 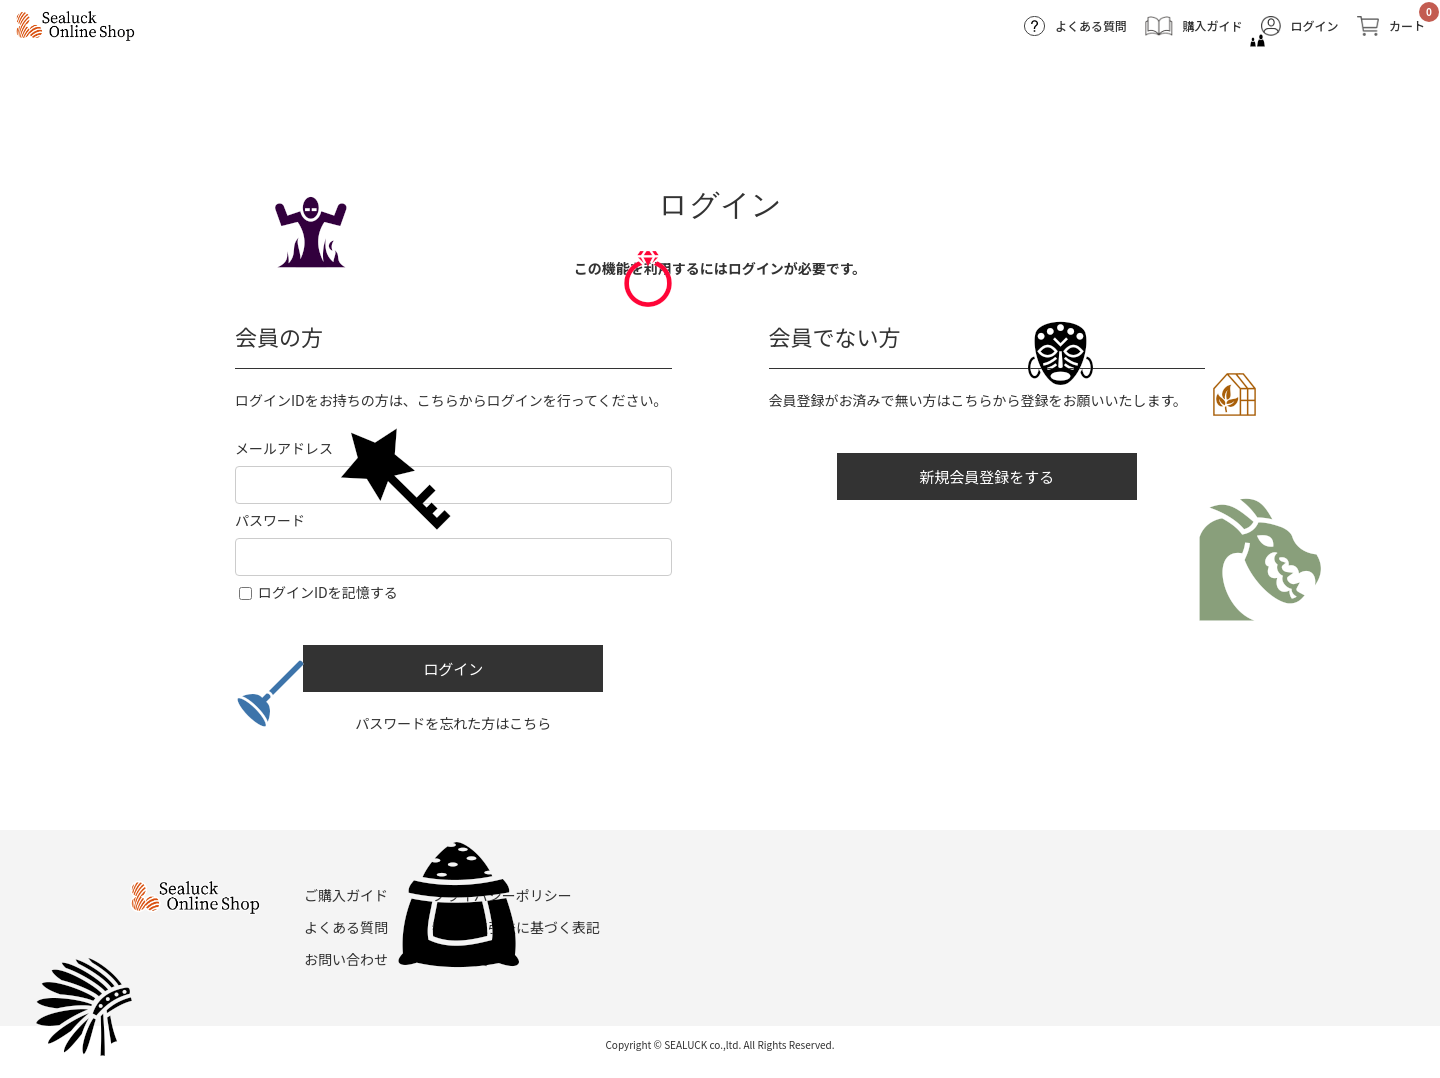 What do you see at coordinates (84, 1007) in the screenshot?
I see `select native american or tribal theme` at bounding box center [84, 1007].